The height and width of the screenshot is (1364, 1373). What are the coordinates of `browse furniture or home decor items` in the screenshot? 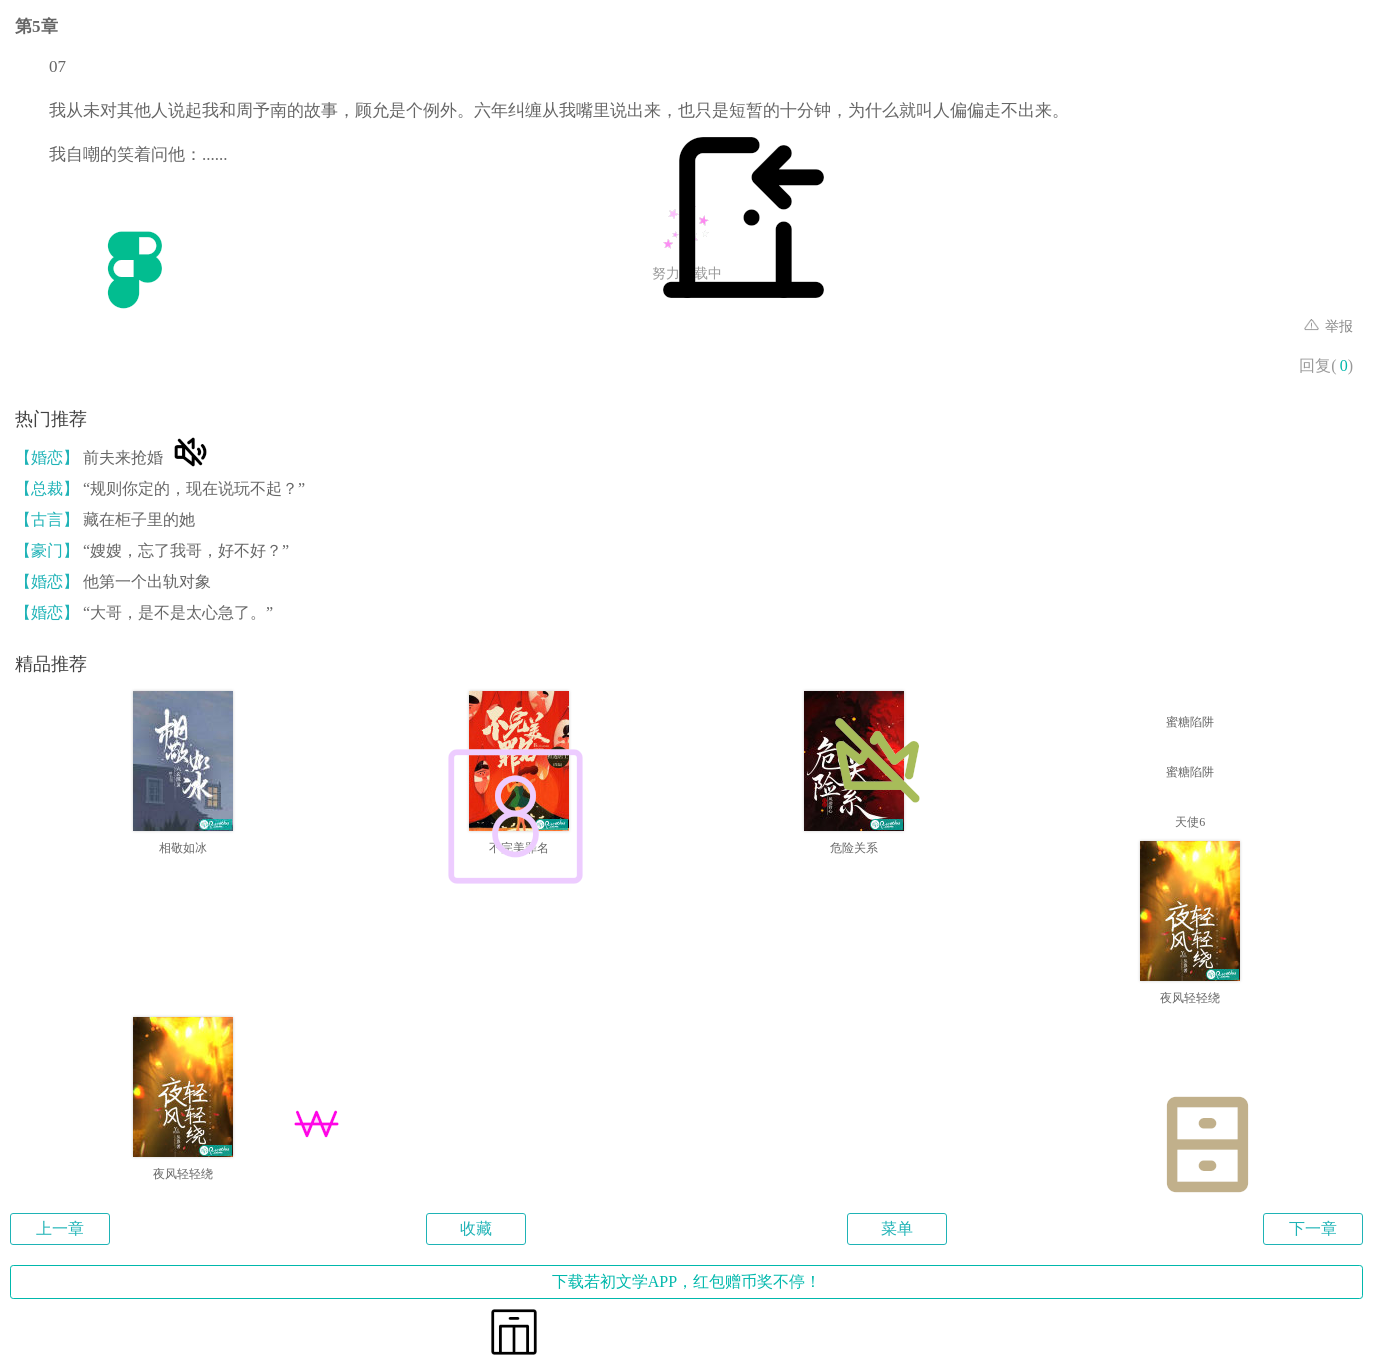 It's located at (1207, 1144).